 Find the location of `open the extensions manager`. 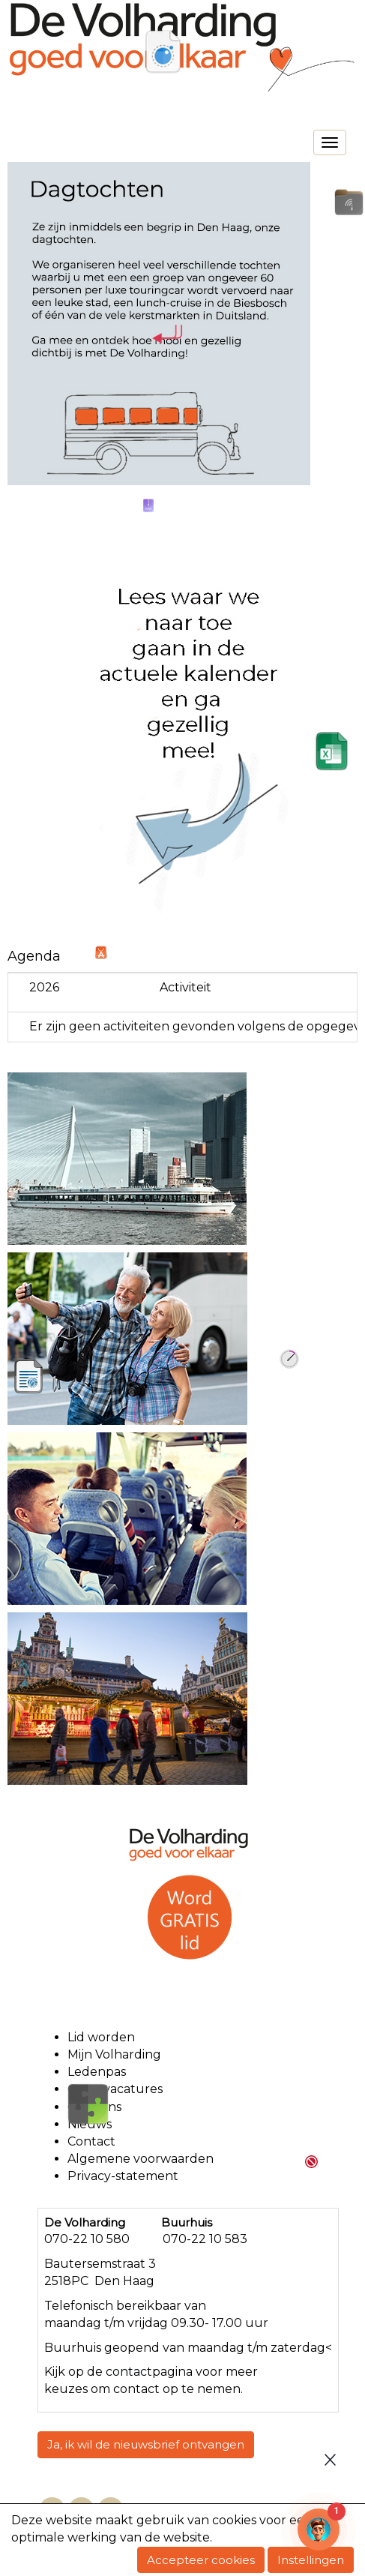

open the extensions manager is located at coordinates (88, 2104).